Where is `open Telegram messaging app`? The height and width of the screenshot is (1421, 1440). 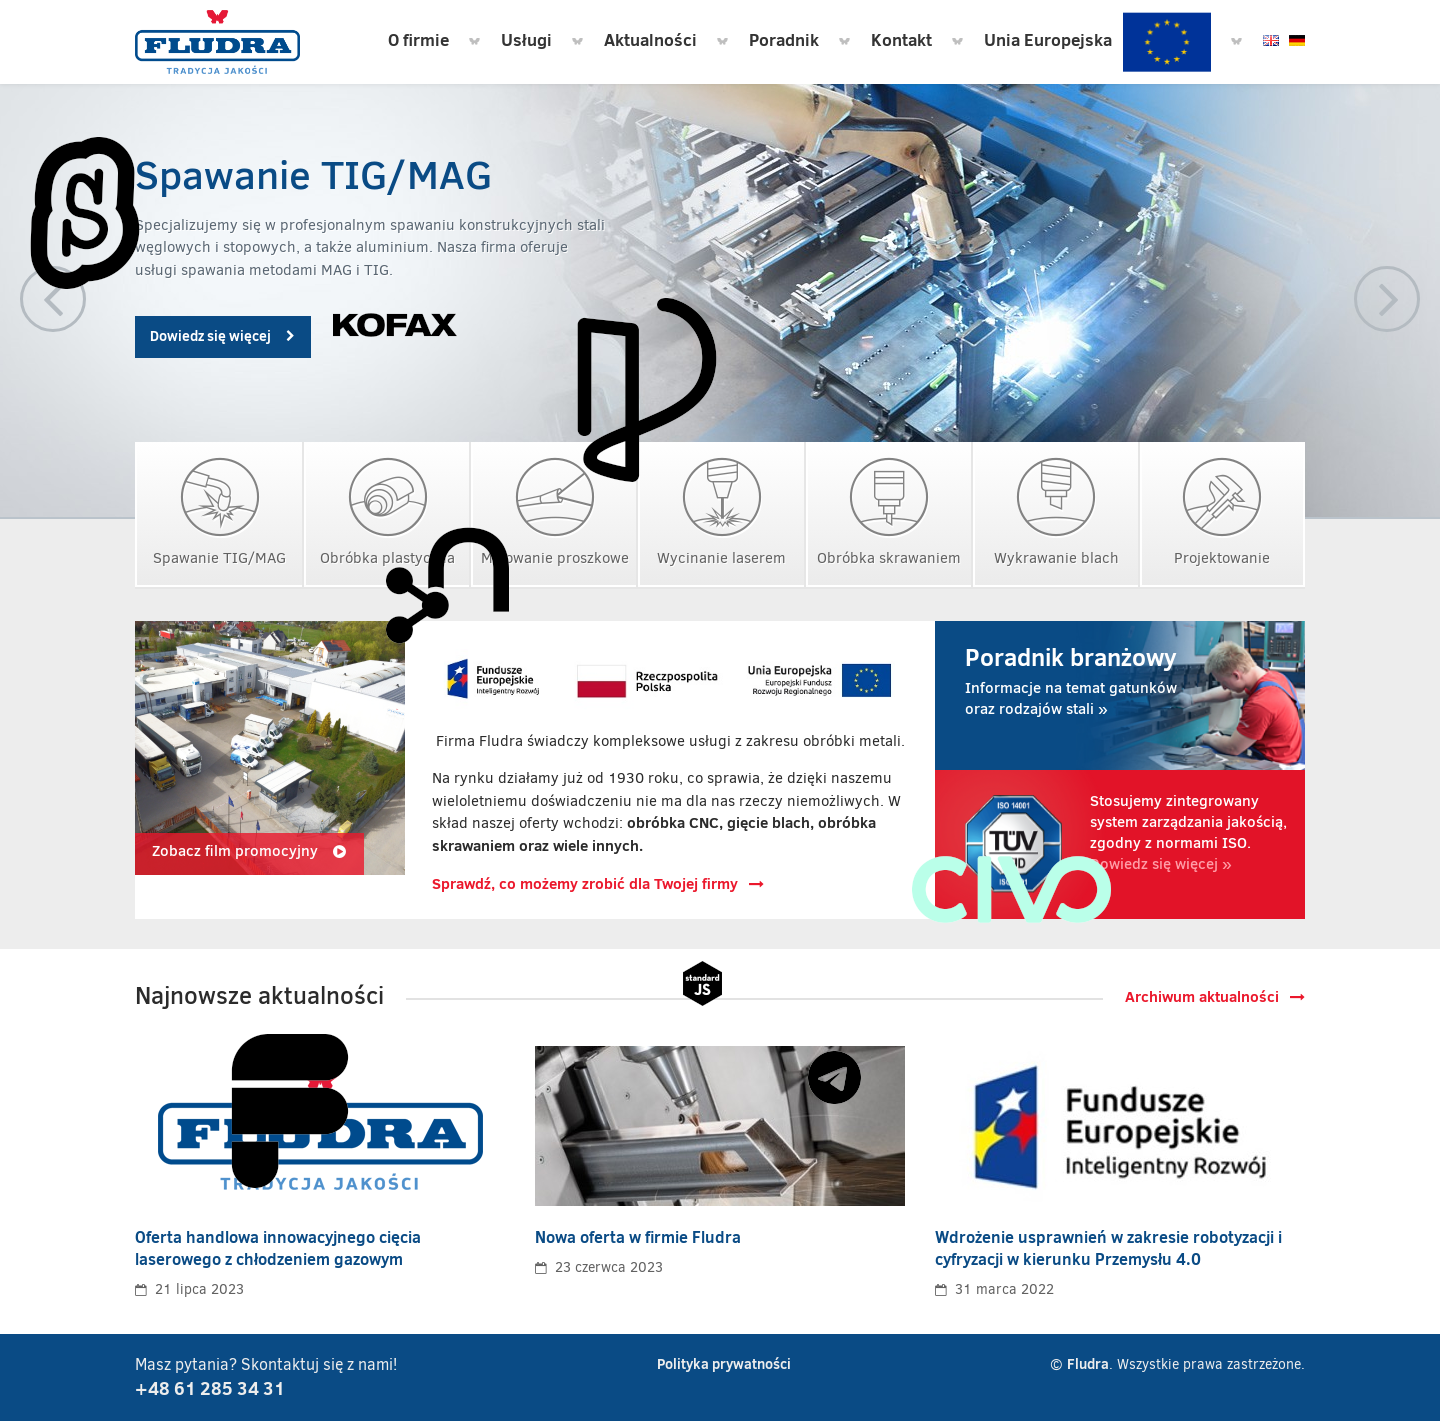 open Telegram messaging app is located at coordinates (834, 1077).